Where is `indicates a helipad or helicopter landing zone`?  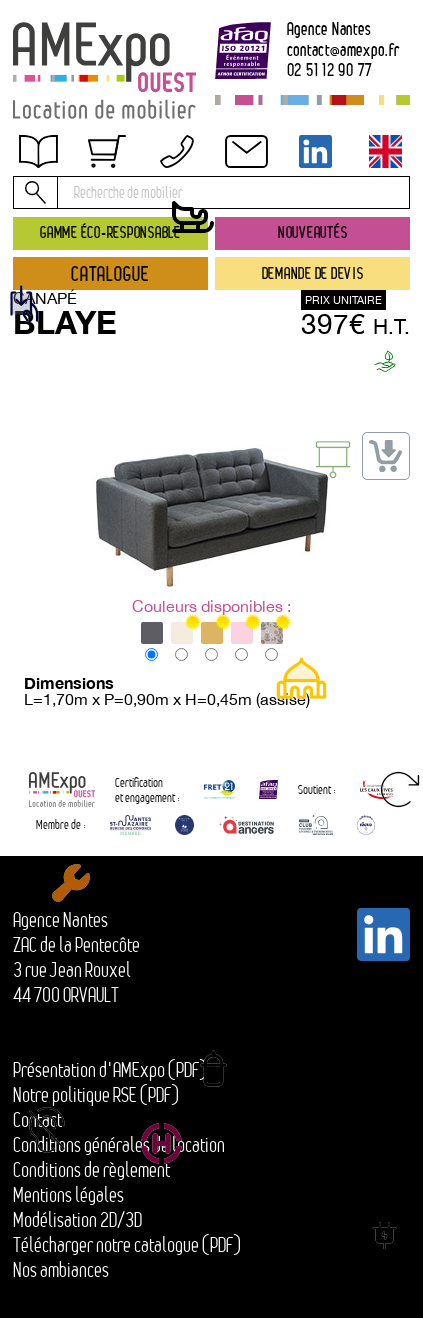 indicates a helipad or helicopter landing zone is located at coordinates (161, 1143).